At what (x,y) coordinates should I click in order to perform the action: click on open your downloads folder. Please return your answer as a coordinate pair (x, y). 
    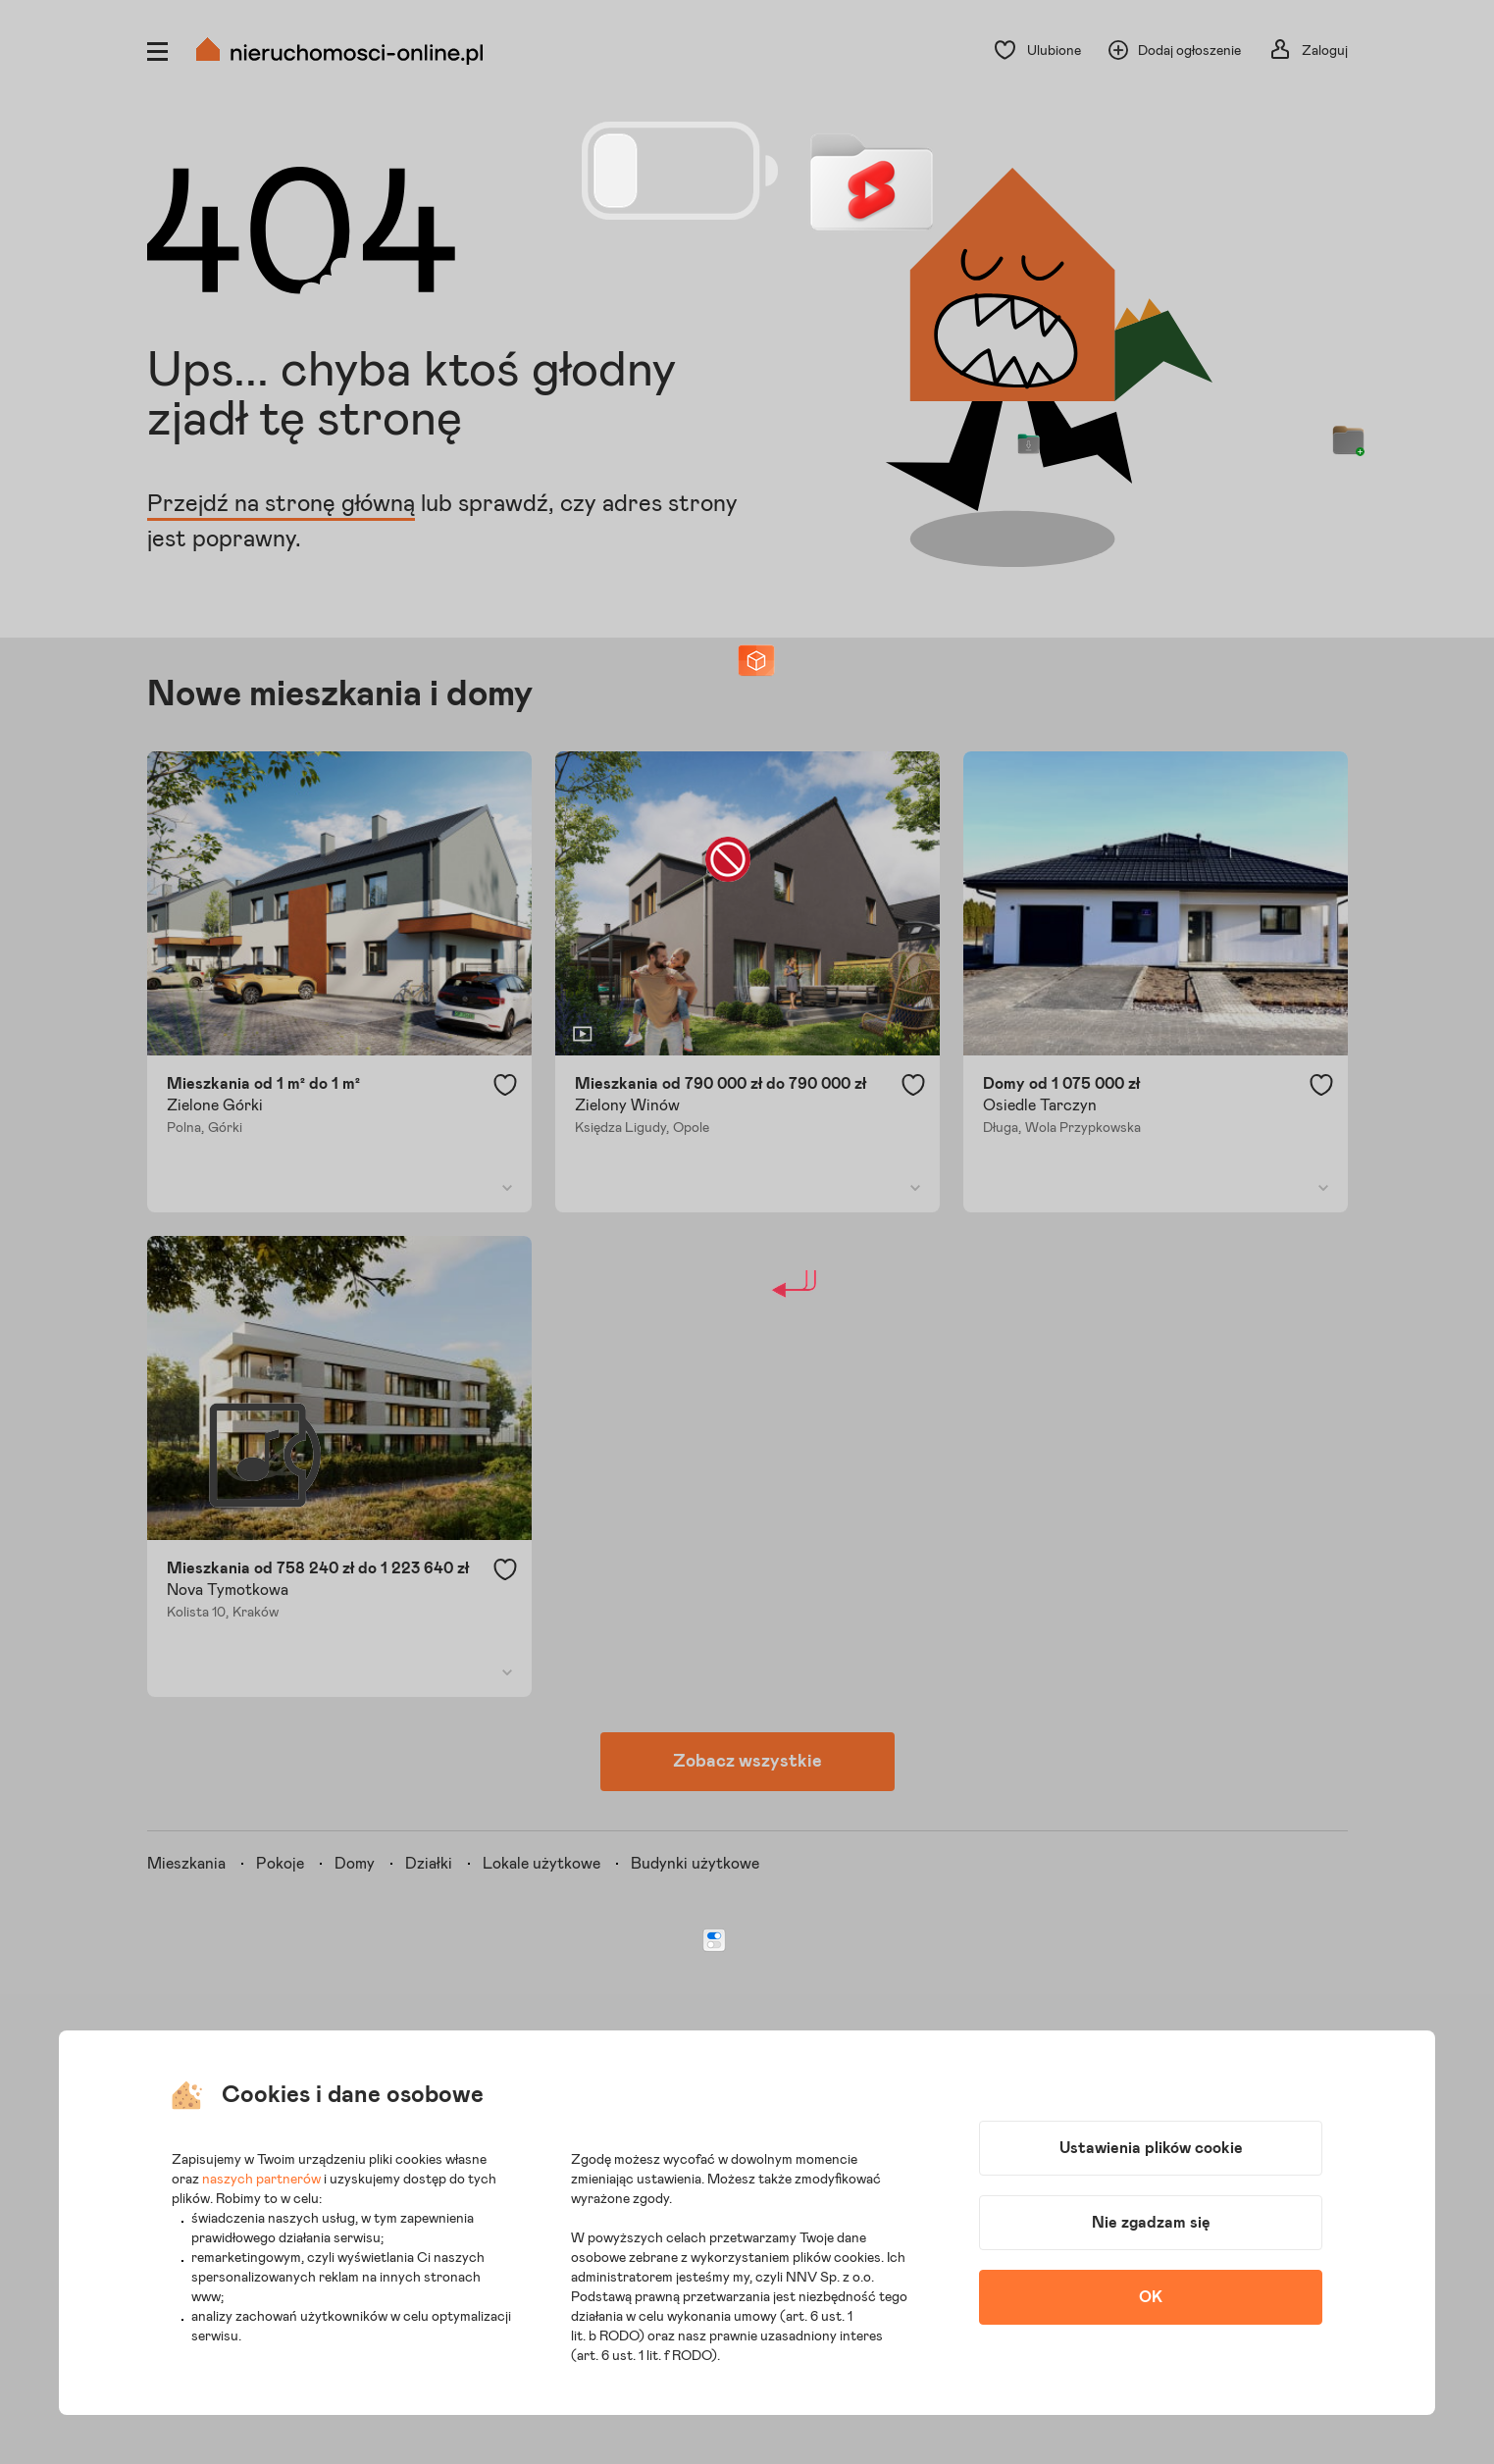
    Looking at the image, I should click on (1028, 443).